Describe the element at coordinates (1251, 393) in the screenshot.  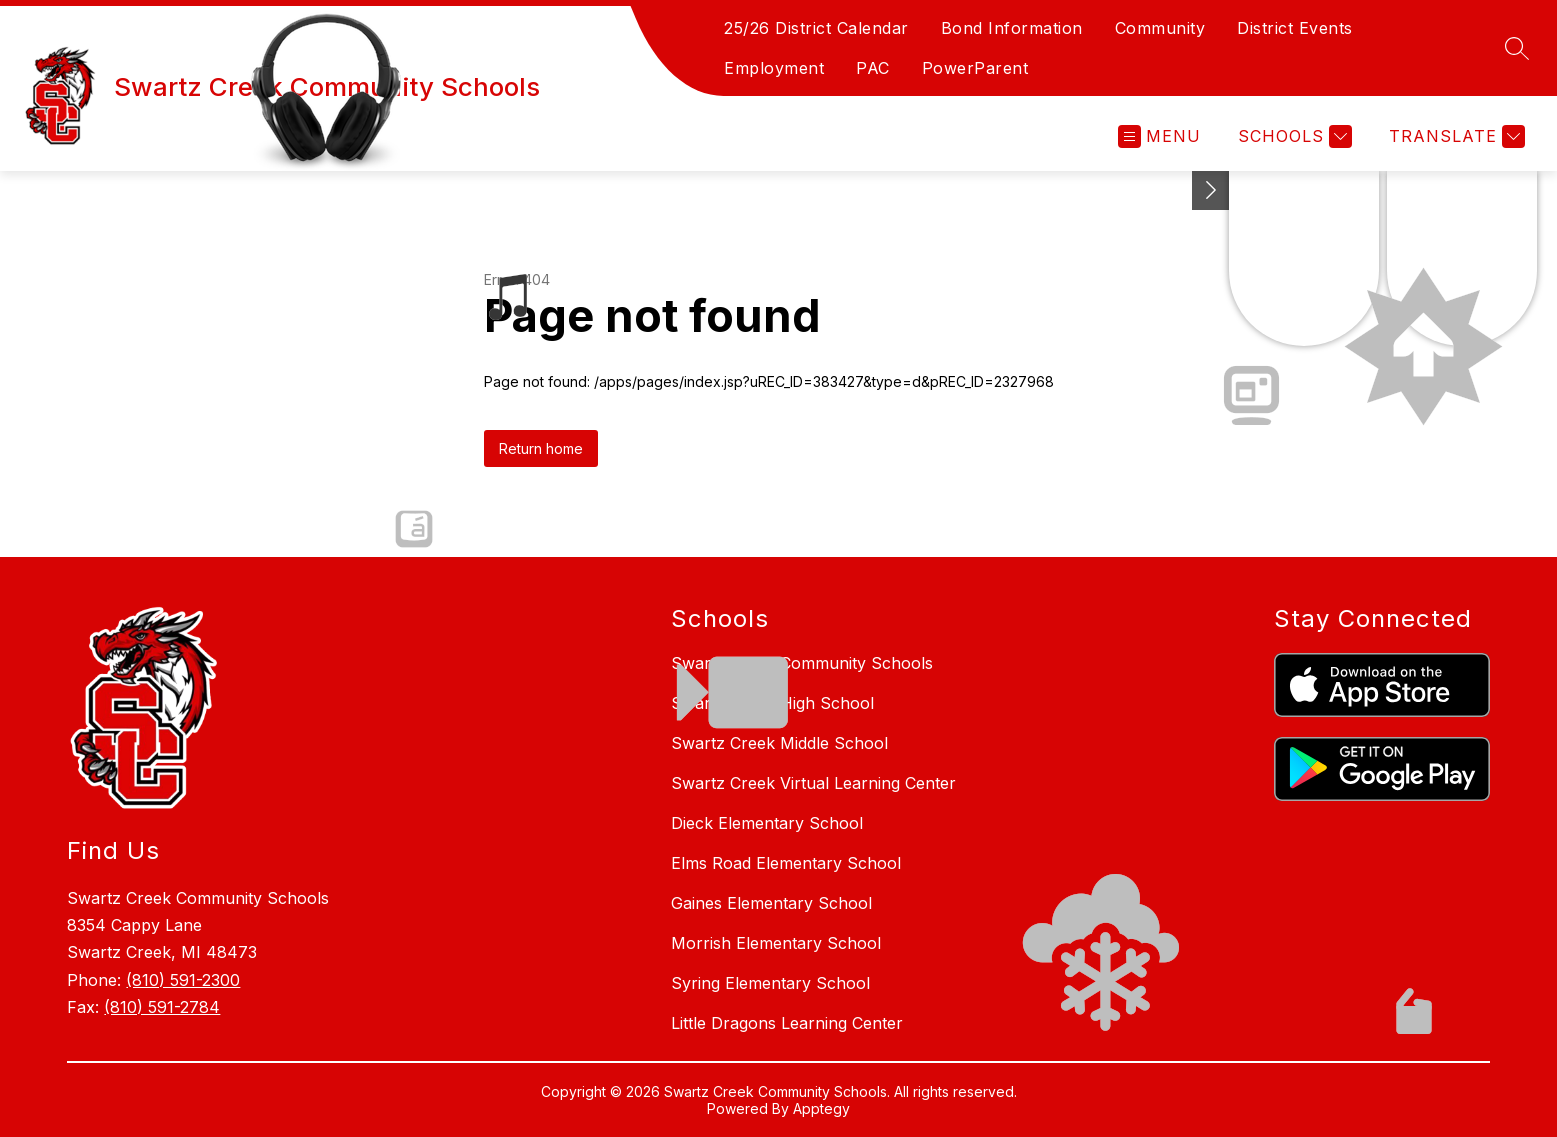
I see `configure remote desktop settings` at that location.